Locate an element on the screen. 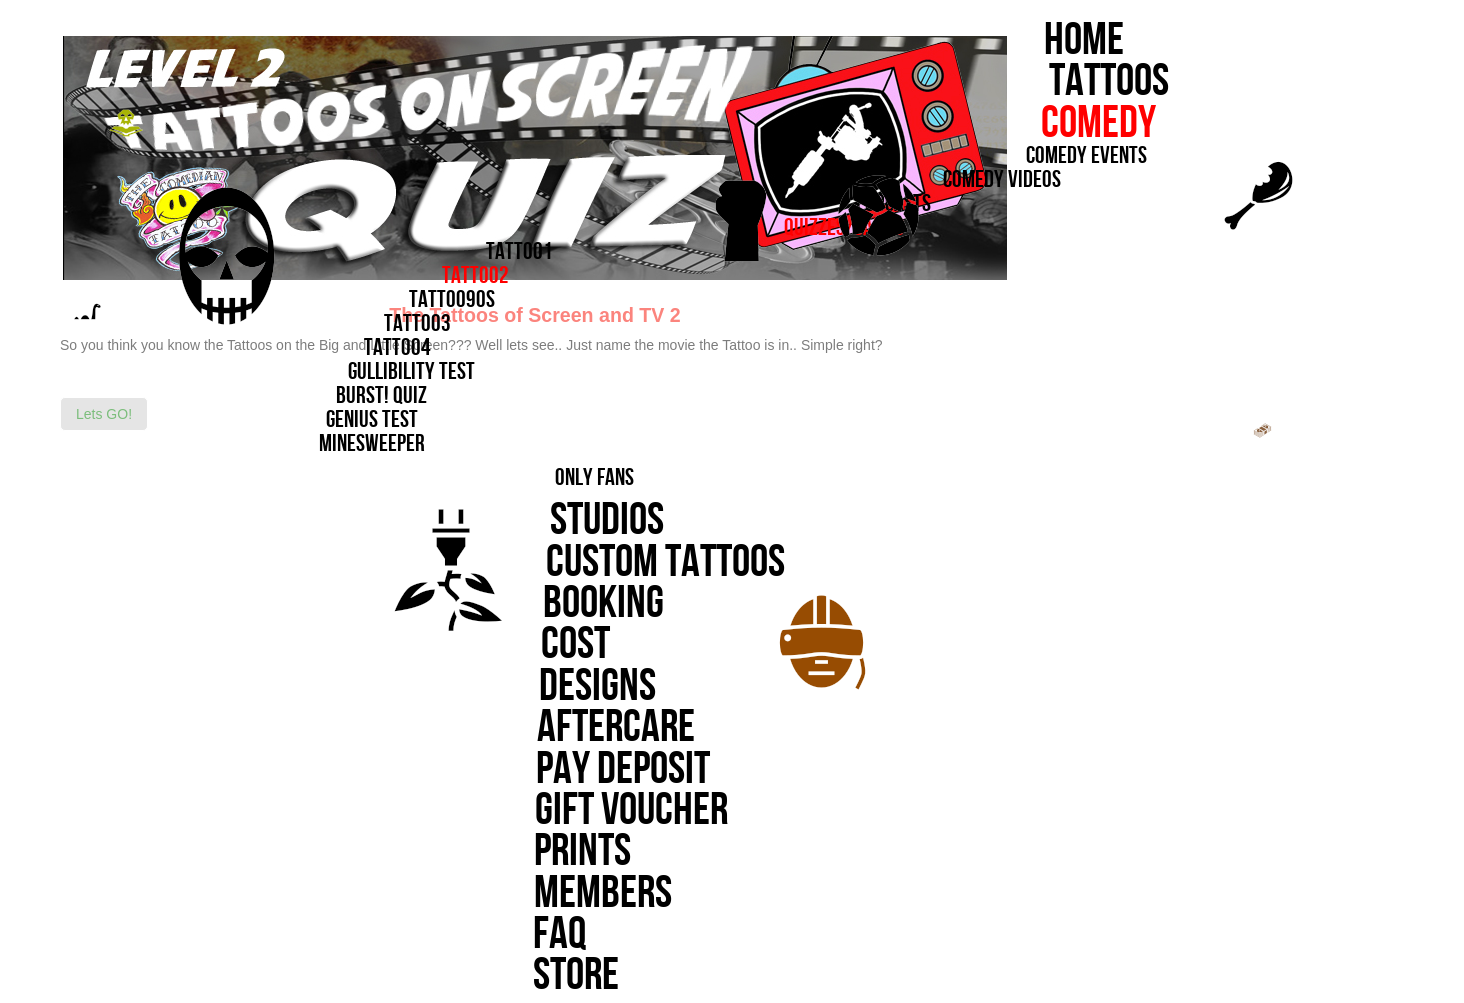  access virtual reality settings or mode is located at coordinates (821, 641).